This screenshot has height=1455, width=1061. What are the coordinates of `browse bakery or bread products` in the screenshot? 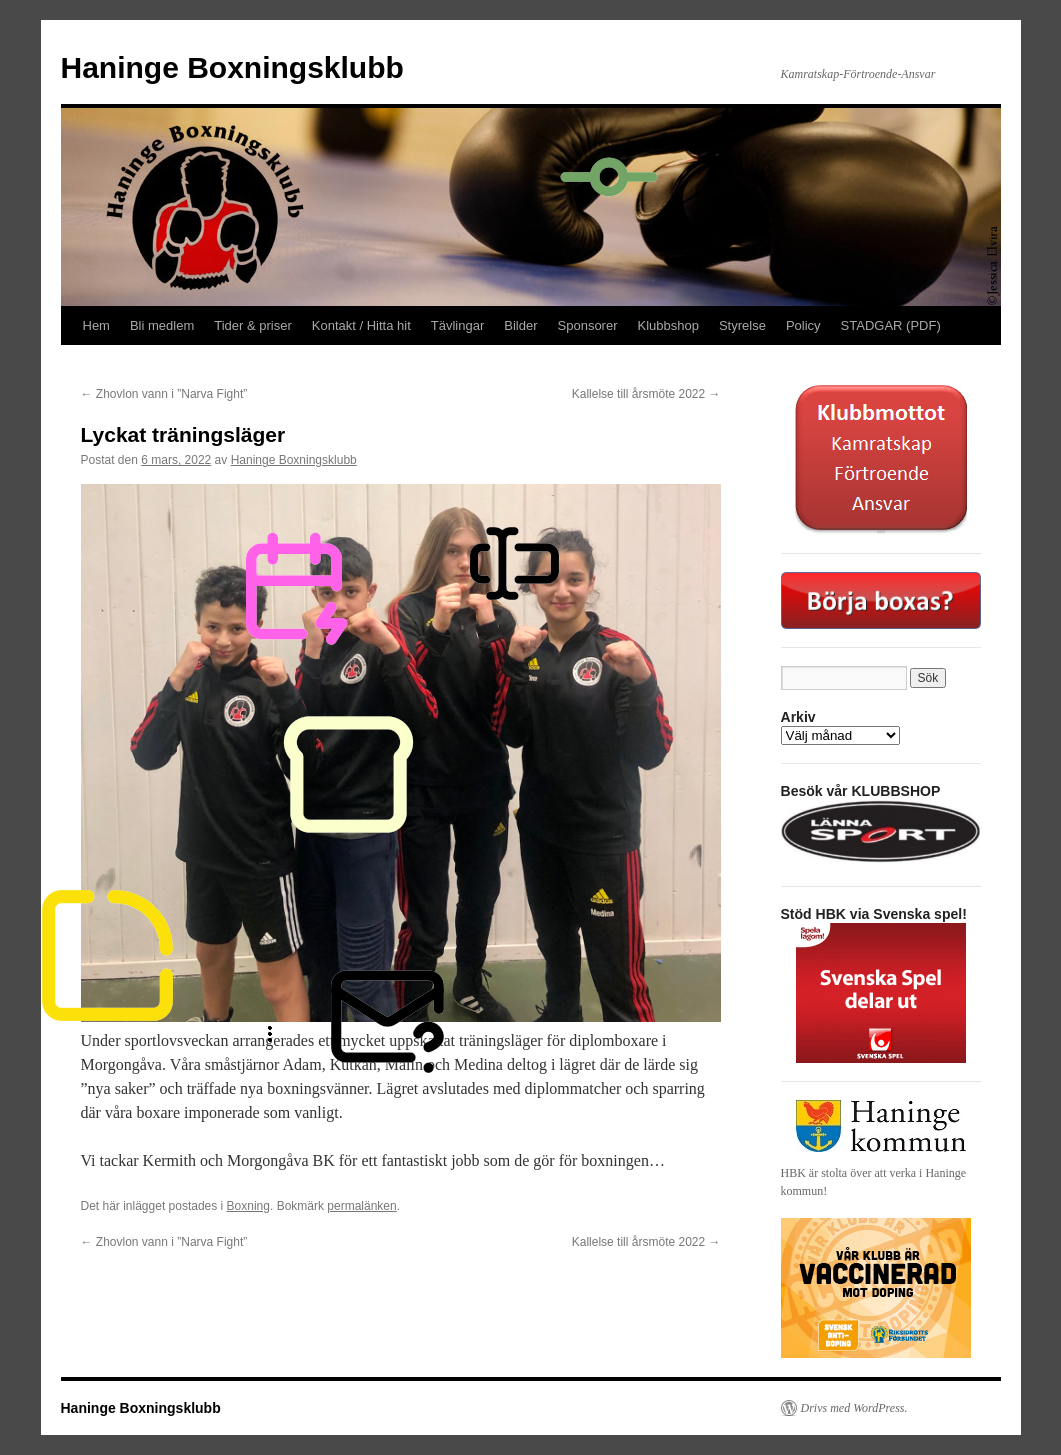 It's located at (348, 774).